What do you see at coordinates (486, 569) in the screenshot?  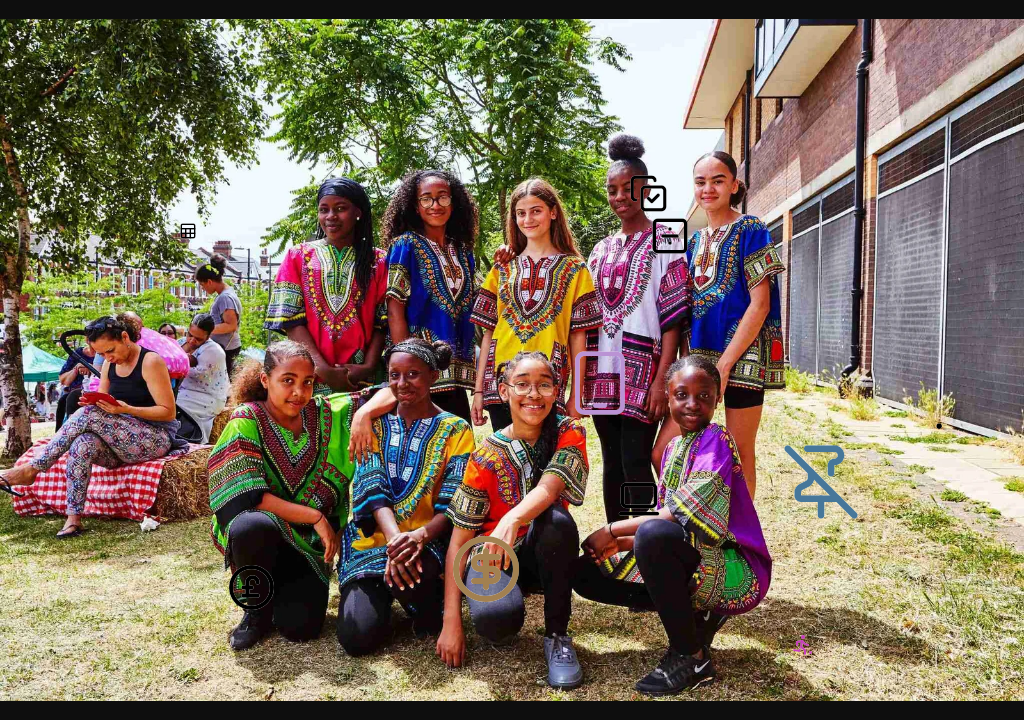 I see `view account balance or payment options` at bounding box center [486, 569].